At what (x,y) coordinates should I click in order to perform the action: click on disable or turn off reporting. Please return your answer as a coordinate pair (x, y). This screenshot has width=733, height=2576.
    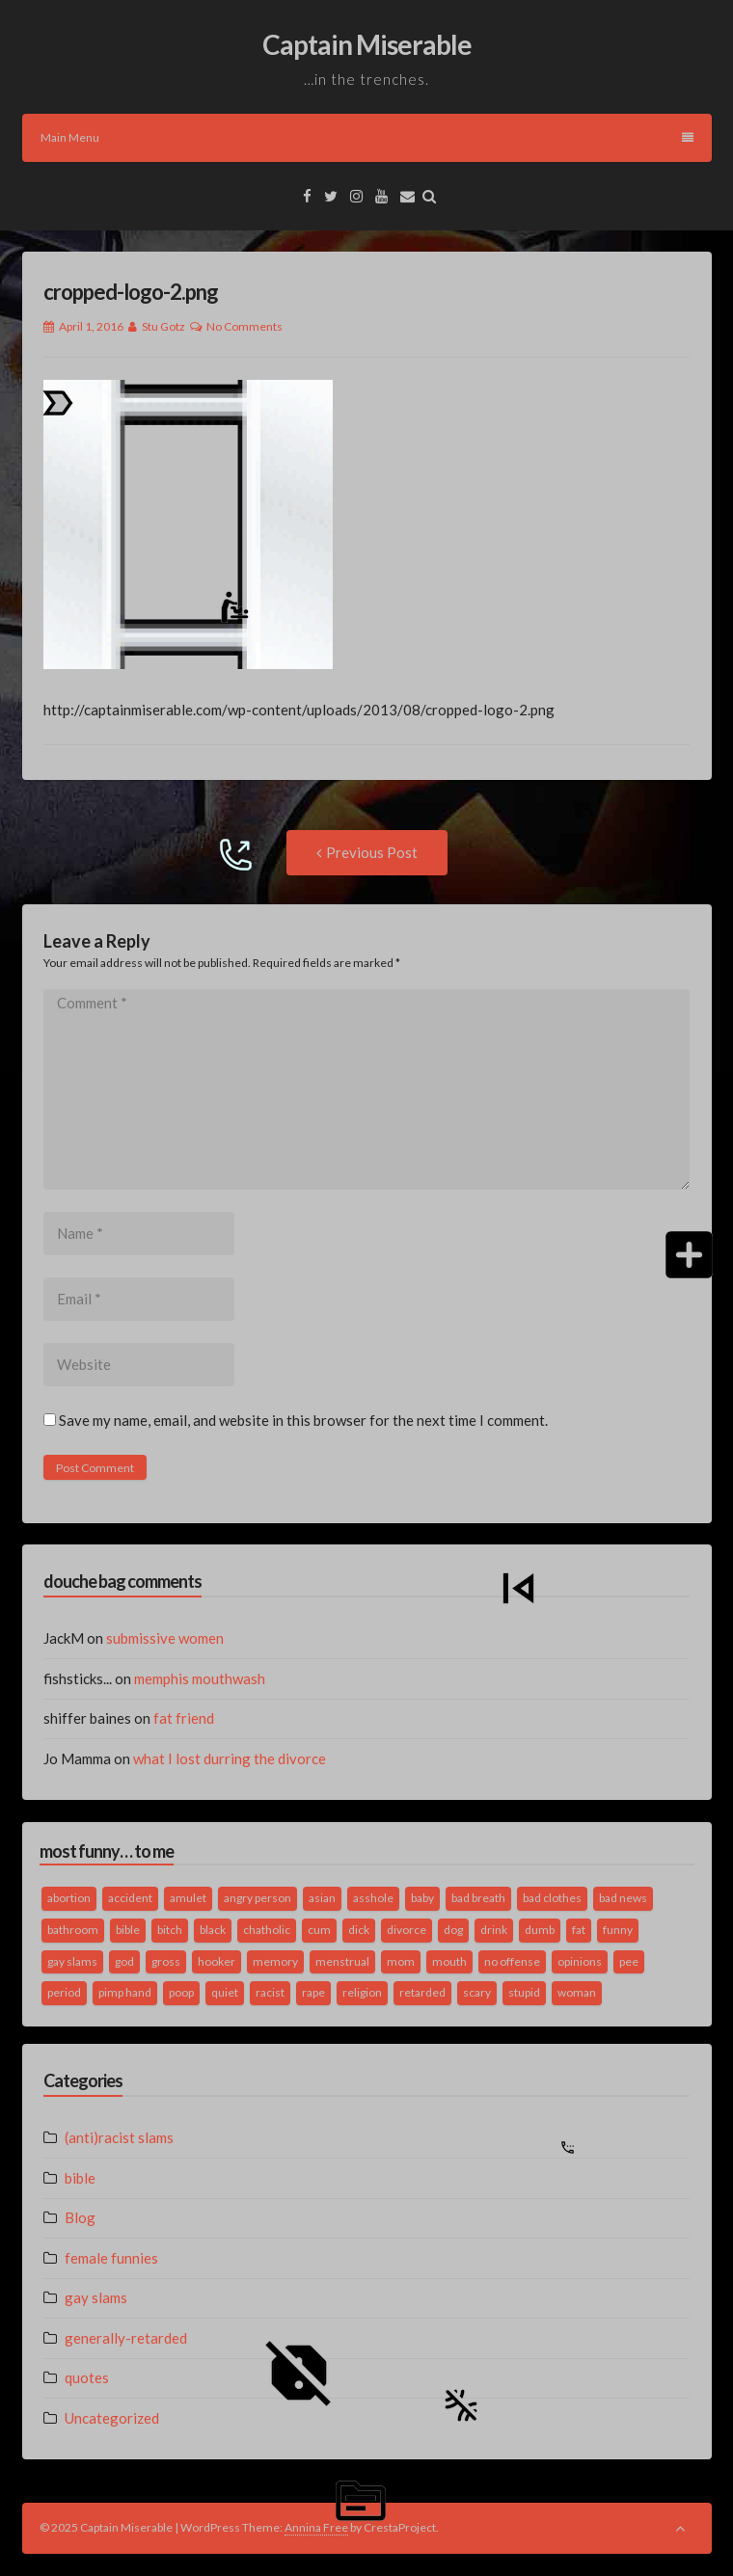
    Looking at the image, I should click on (299, 2373).